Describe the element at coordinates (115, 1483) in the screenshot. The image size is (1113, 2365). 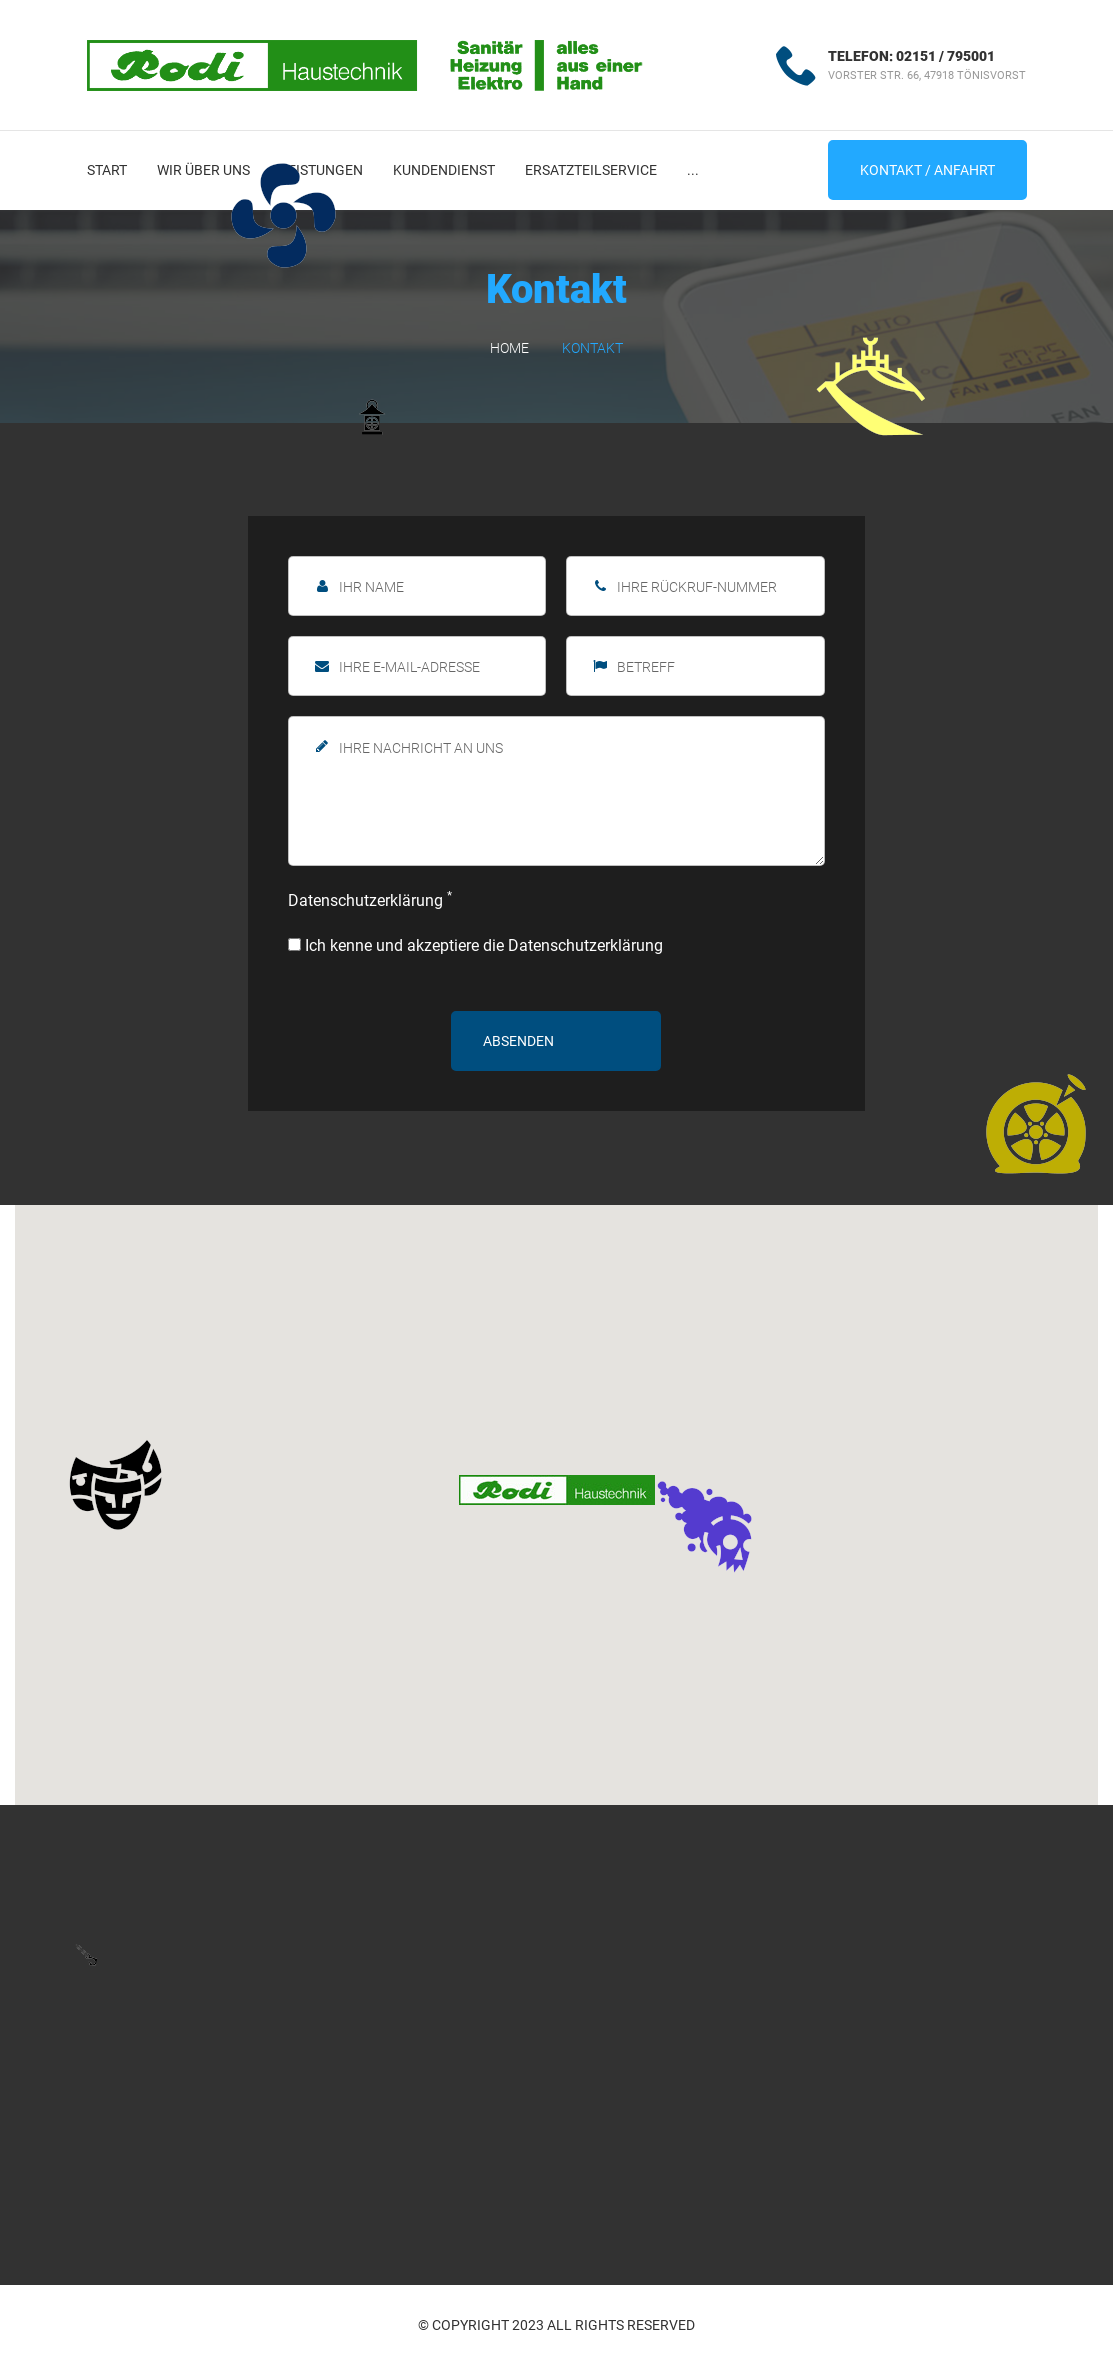
I see `access theater or entertainment section` at that location.